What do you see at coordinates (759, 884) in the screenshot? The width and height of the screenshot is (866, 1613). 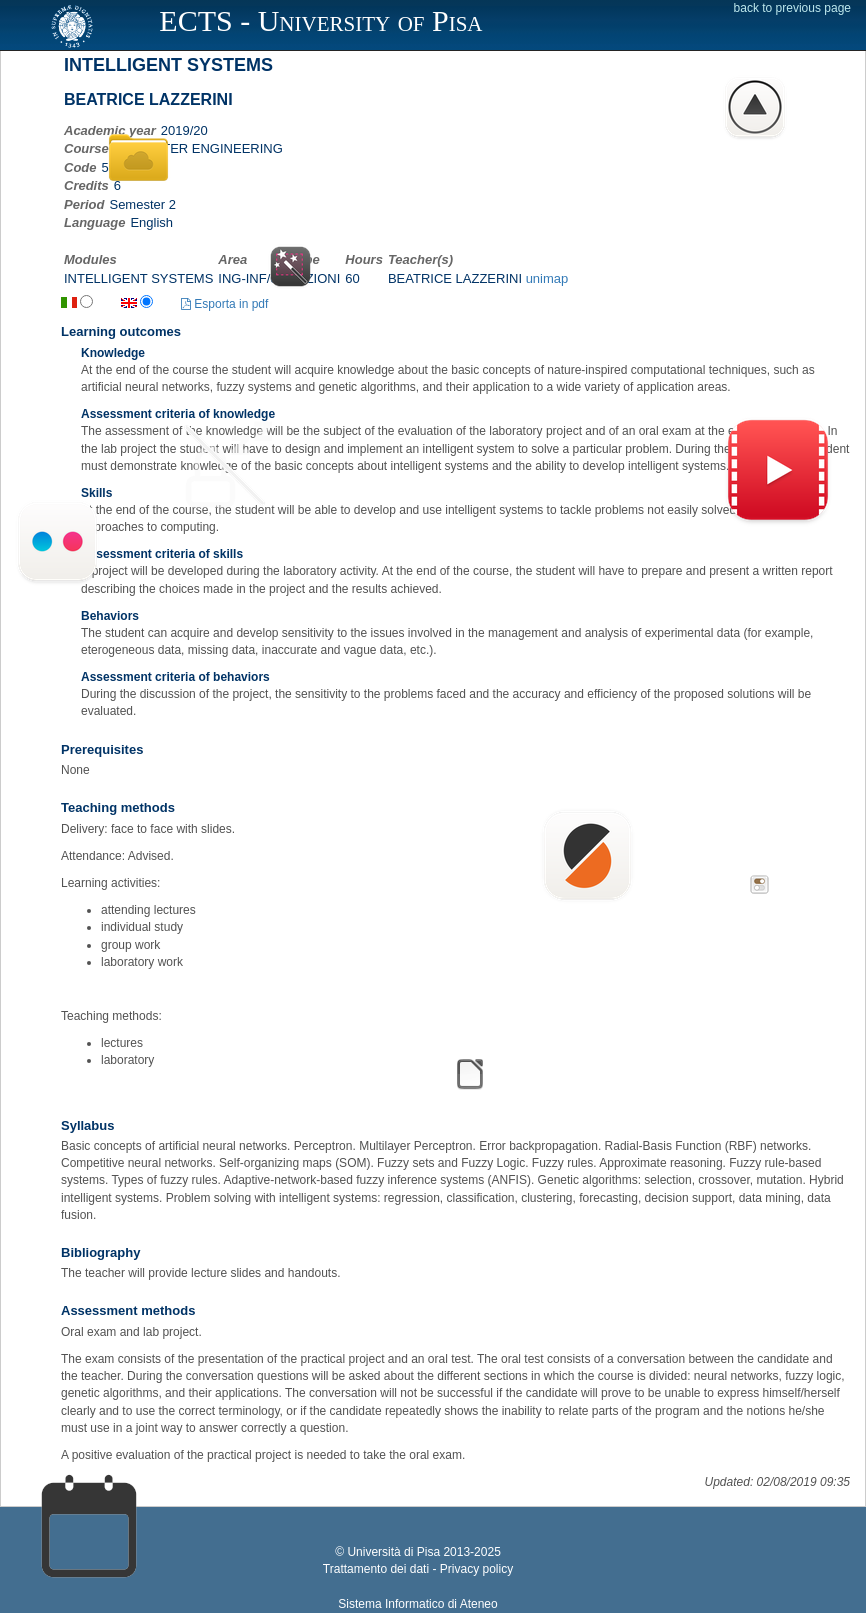 I see `open system tweaks or customization settings` at bounding box center [759, 884].